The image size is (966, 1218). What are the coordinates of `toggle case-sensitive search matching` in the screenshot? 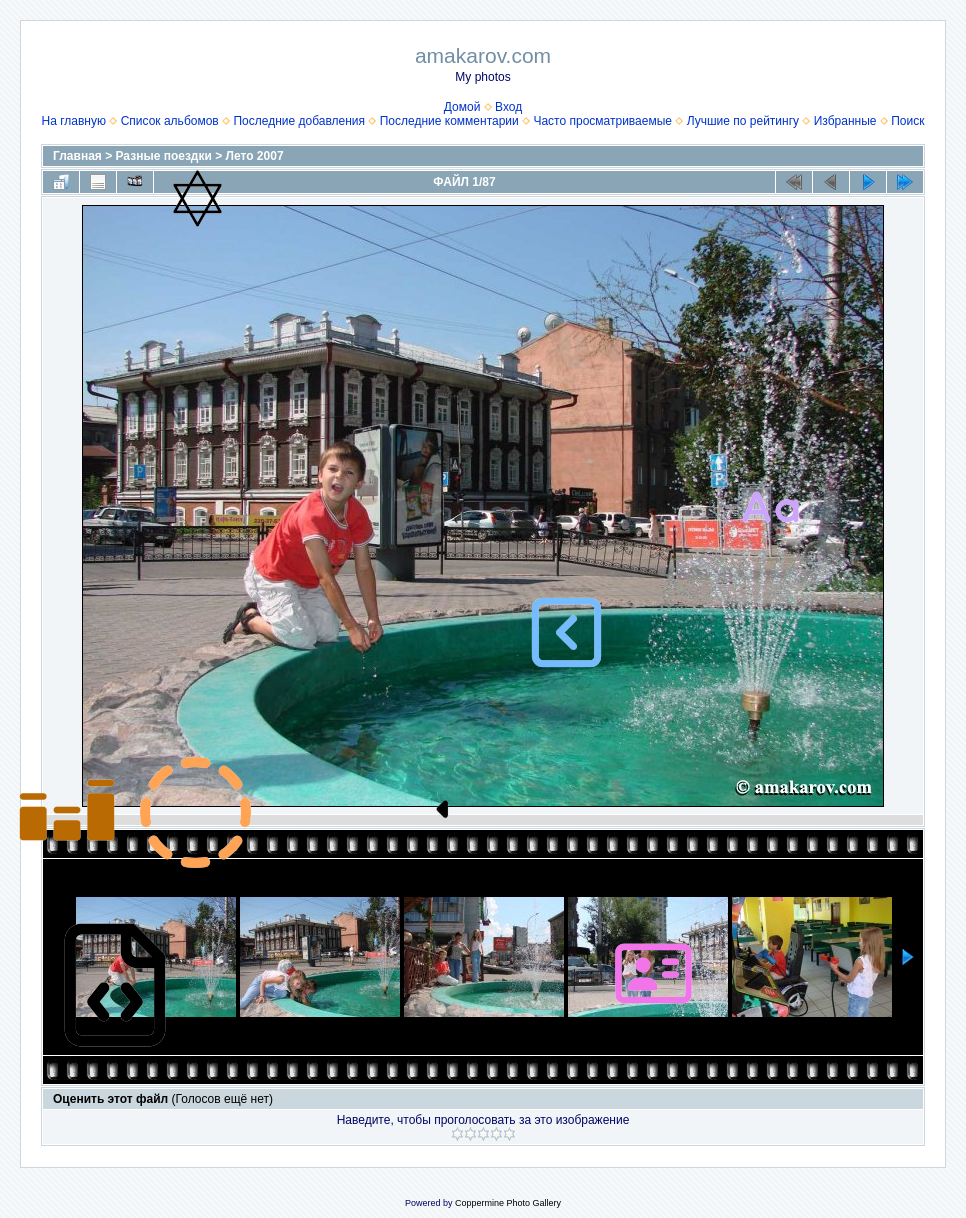 It's located at (770, 509).